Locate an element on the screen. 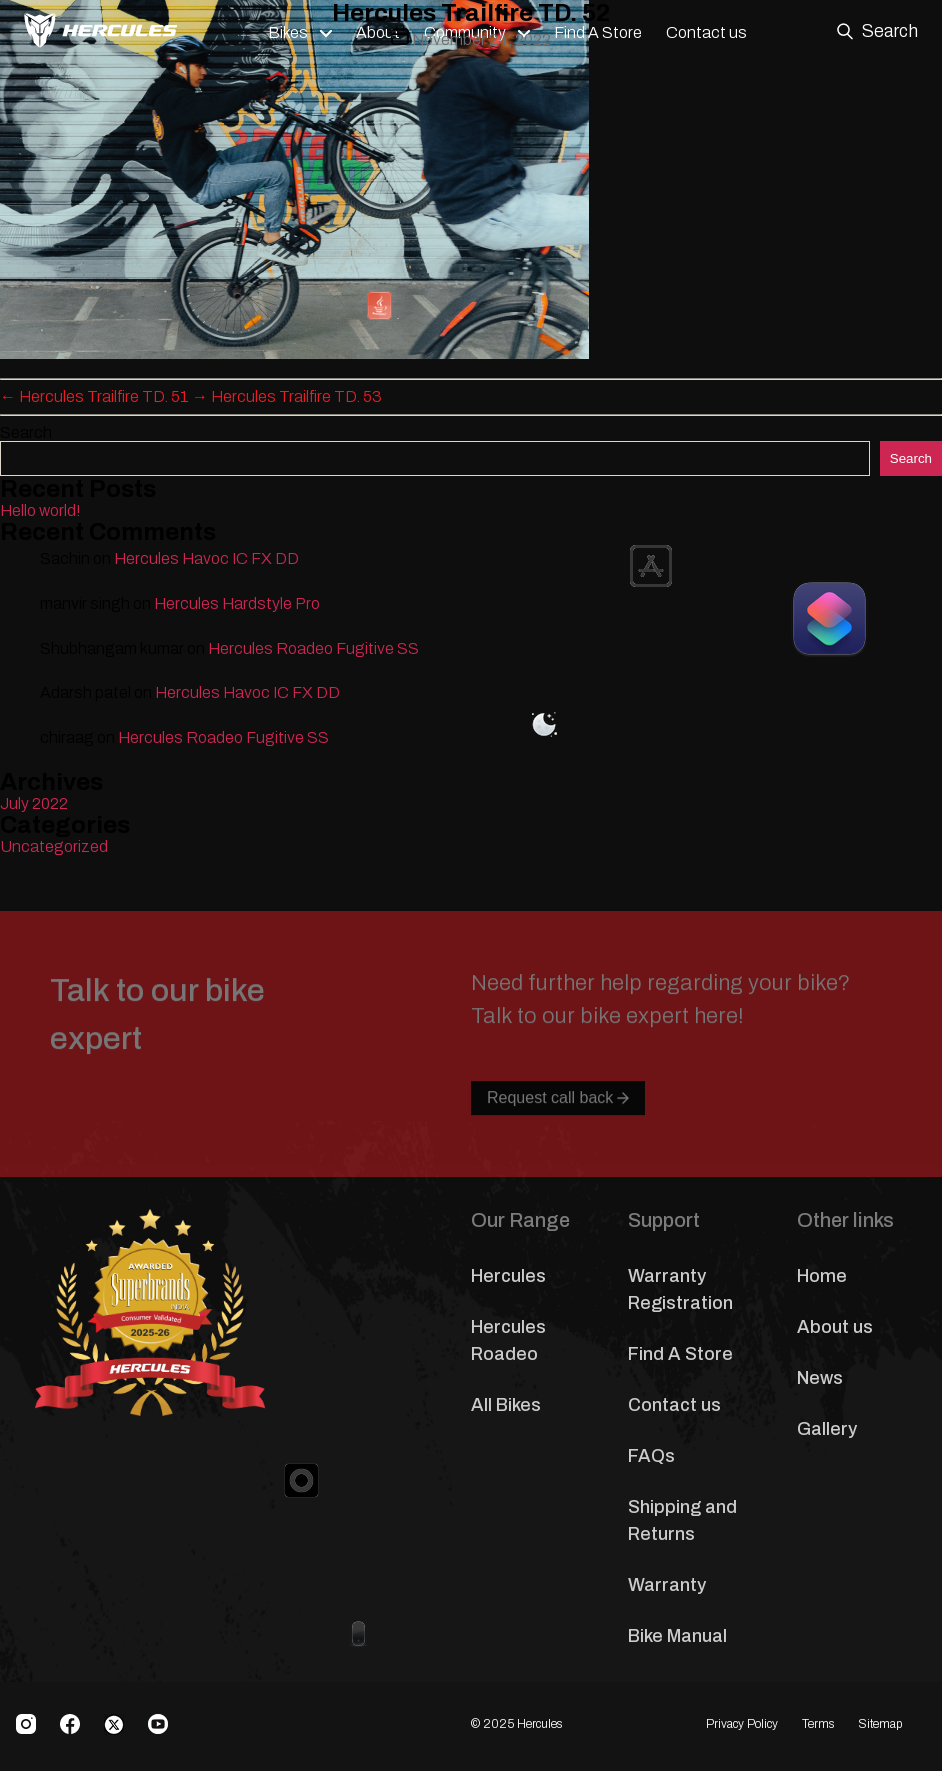  apple magic mouse bluetooth device is located at coordinates (358, 1634).